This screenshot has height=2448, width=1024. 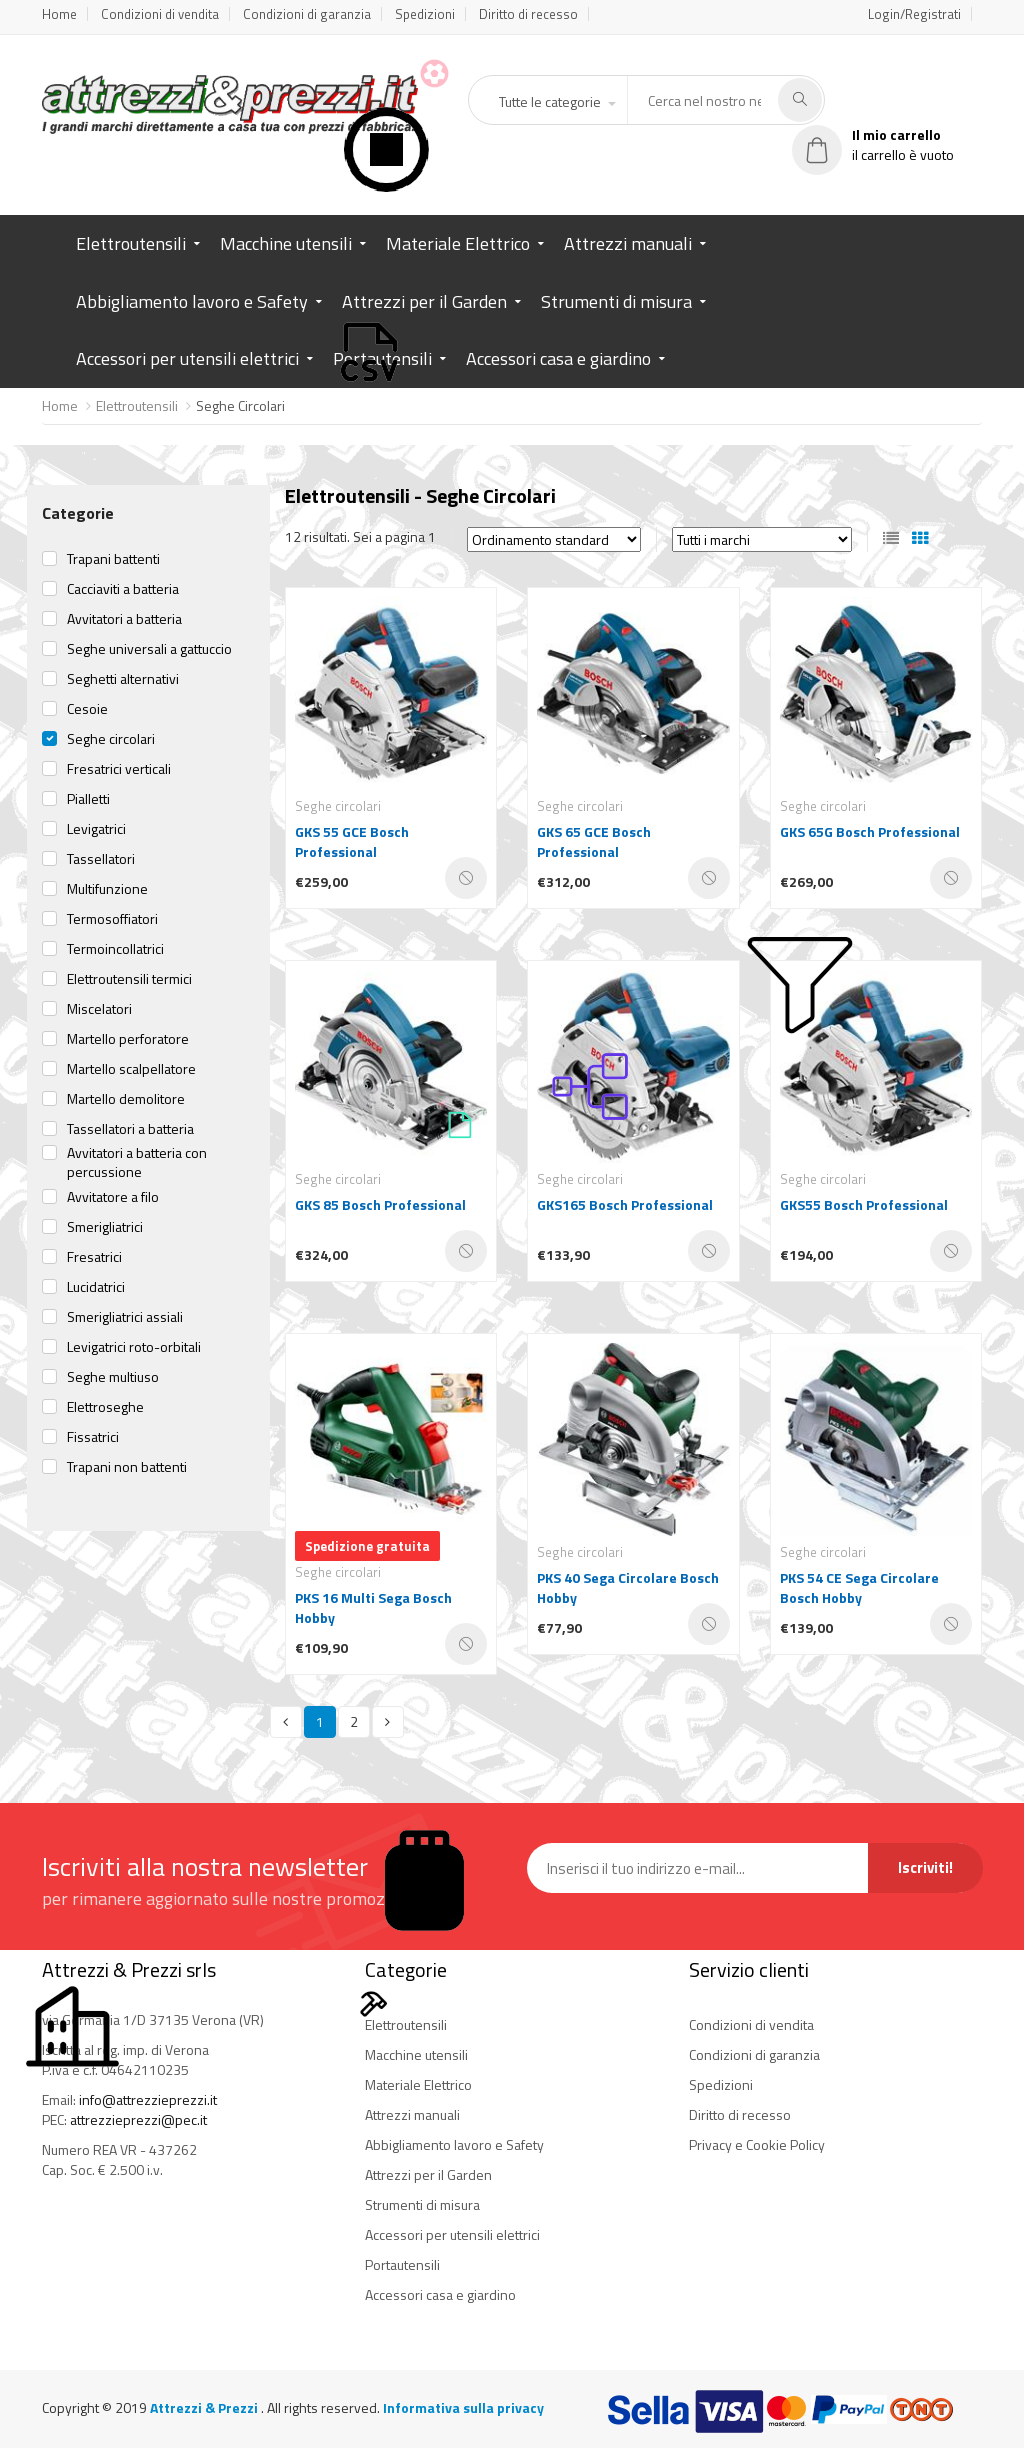 I want to click on stop media playback, so click(x=386, y=149).